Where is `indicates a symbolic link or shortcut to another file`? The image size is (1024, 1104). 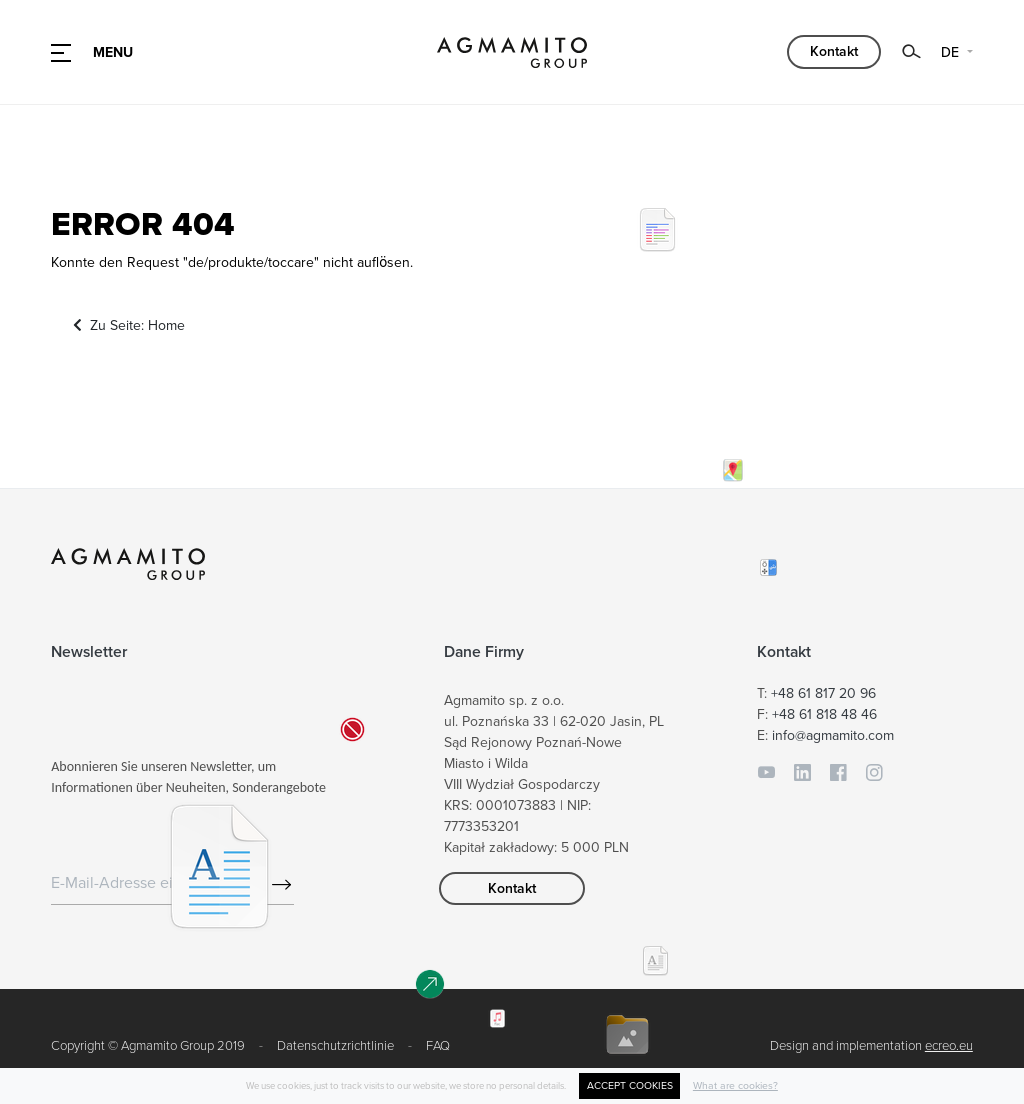 indicates a symbolic link or shortcut to another file is located at coordinates (430, 984).